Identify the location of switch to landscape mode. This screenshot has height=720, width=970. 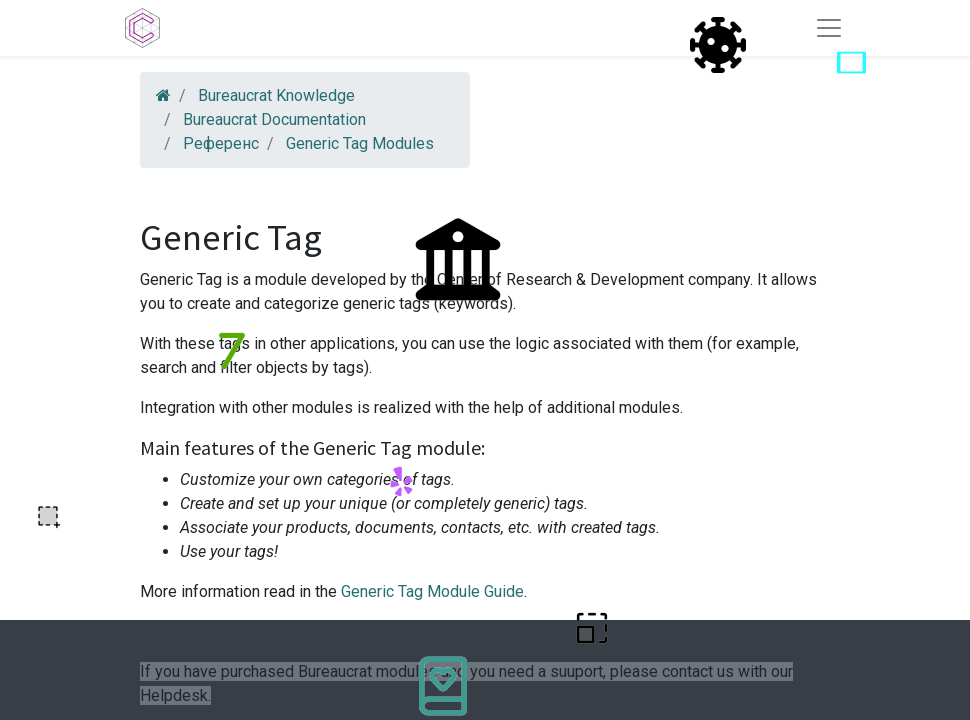
(851, 62).